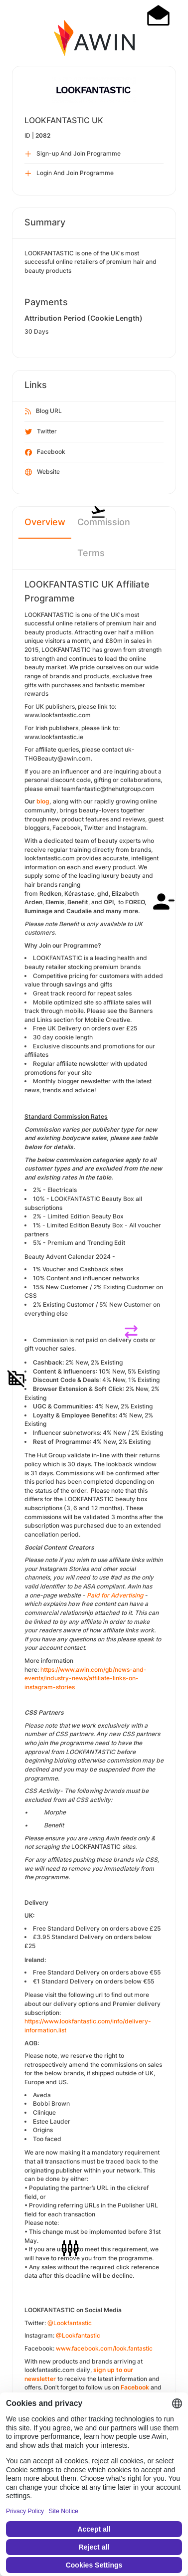  What do you see at coordinates (70, 2248) in the screenshot?
I see `configure audio or video input connections` at bounding box center [70, 2248].